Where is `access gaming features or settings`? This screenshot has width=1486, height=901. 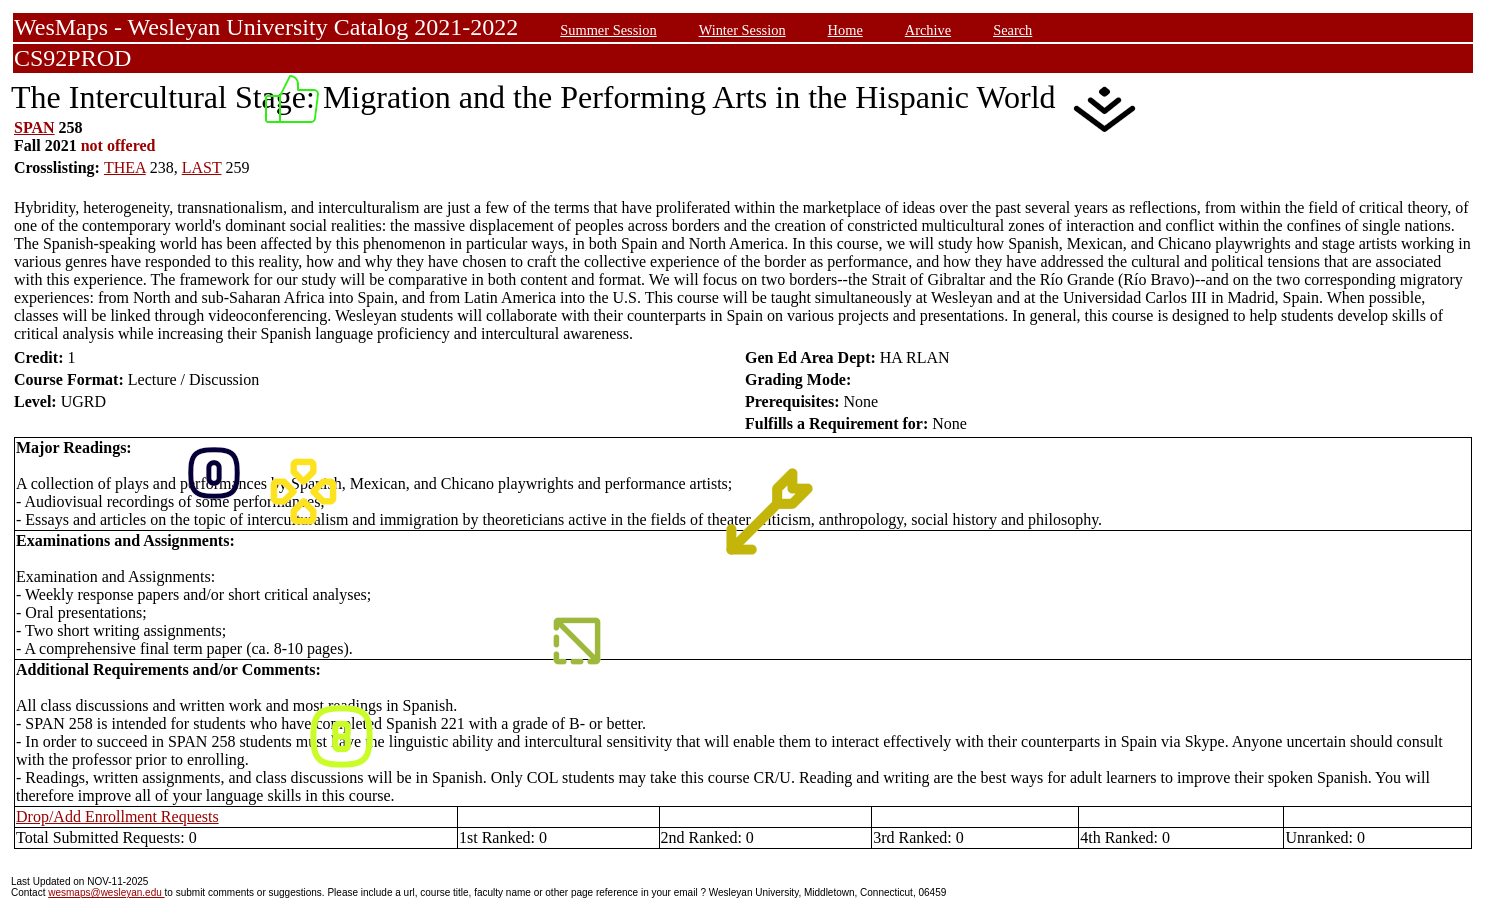
access gaming features or settings is located at coordinates (303, 491).